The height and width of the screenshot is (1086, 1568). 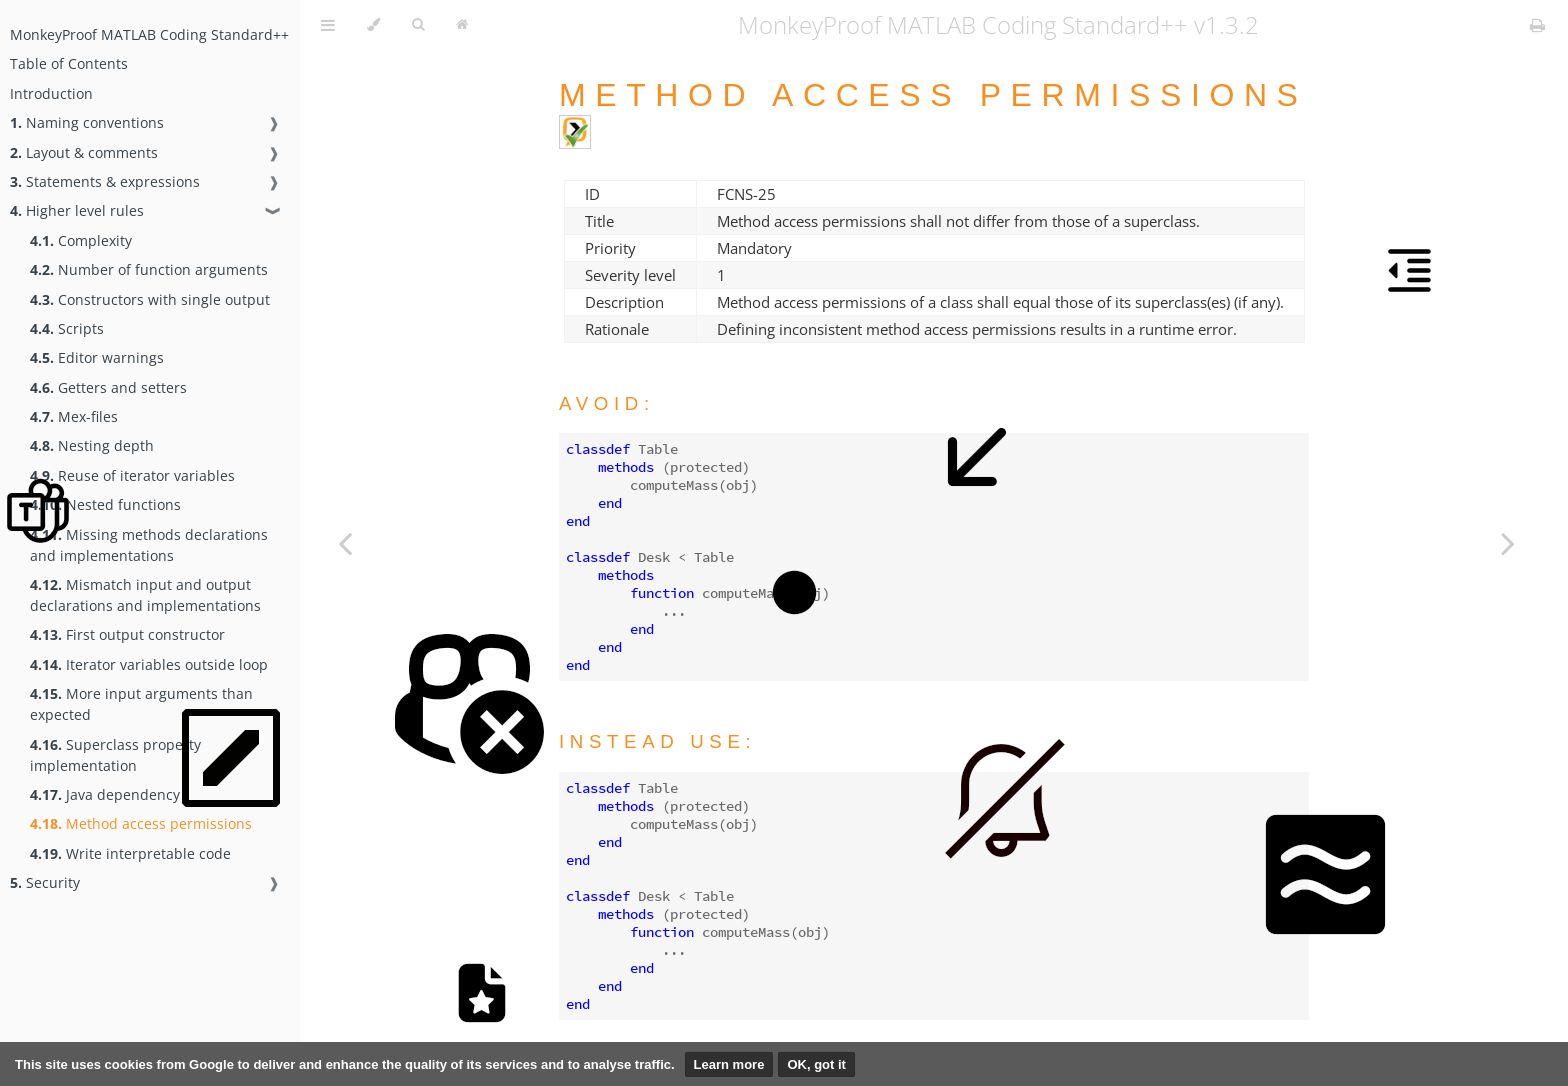 What do you see at coordinates (1409, 270) in the screenshot?
I see `decrease text indentation` at bounding box center [1409, 270].